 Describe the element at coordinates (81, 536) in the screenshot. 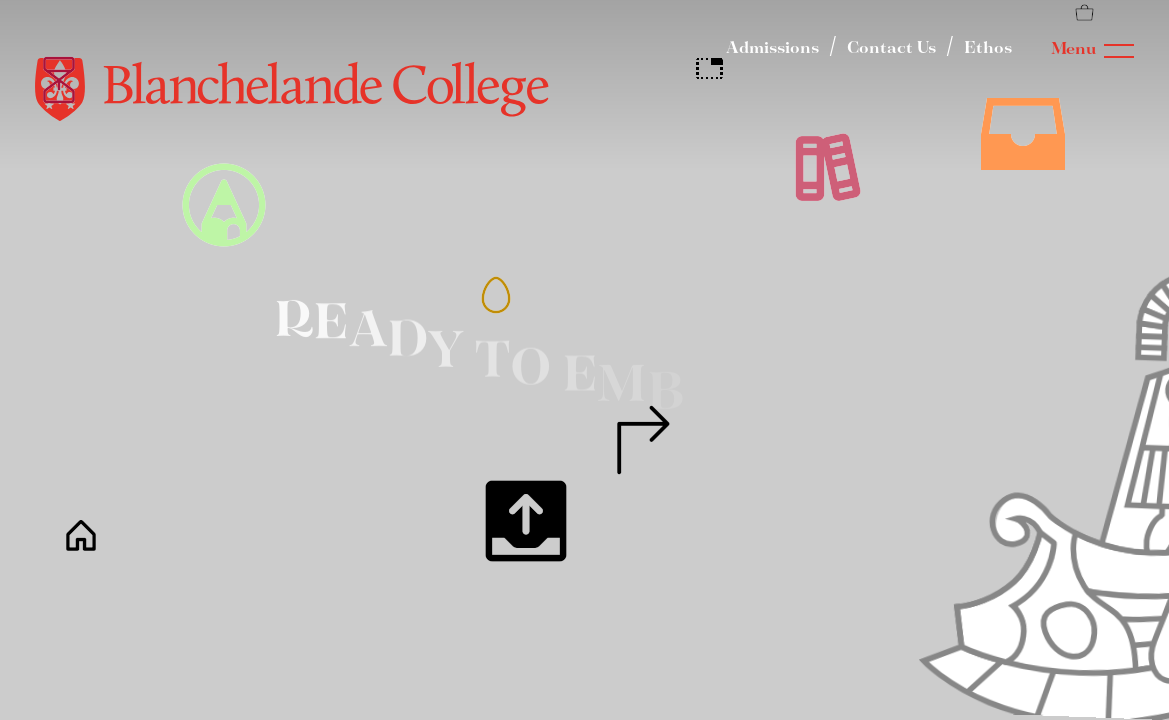

I see `navigate to home screen` at that location.